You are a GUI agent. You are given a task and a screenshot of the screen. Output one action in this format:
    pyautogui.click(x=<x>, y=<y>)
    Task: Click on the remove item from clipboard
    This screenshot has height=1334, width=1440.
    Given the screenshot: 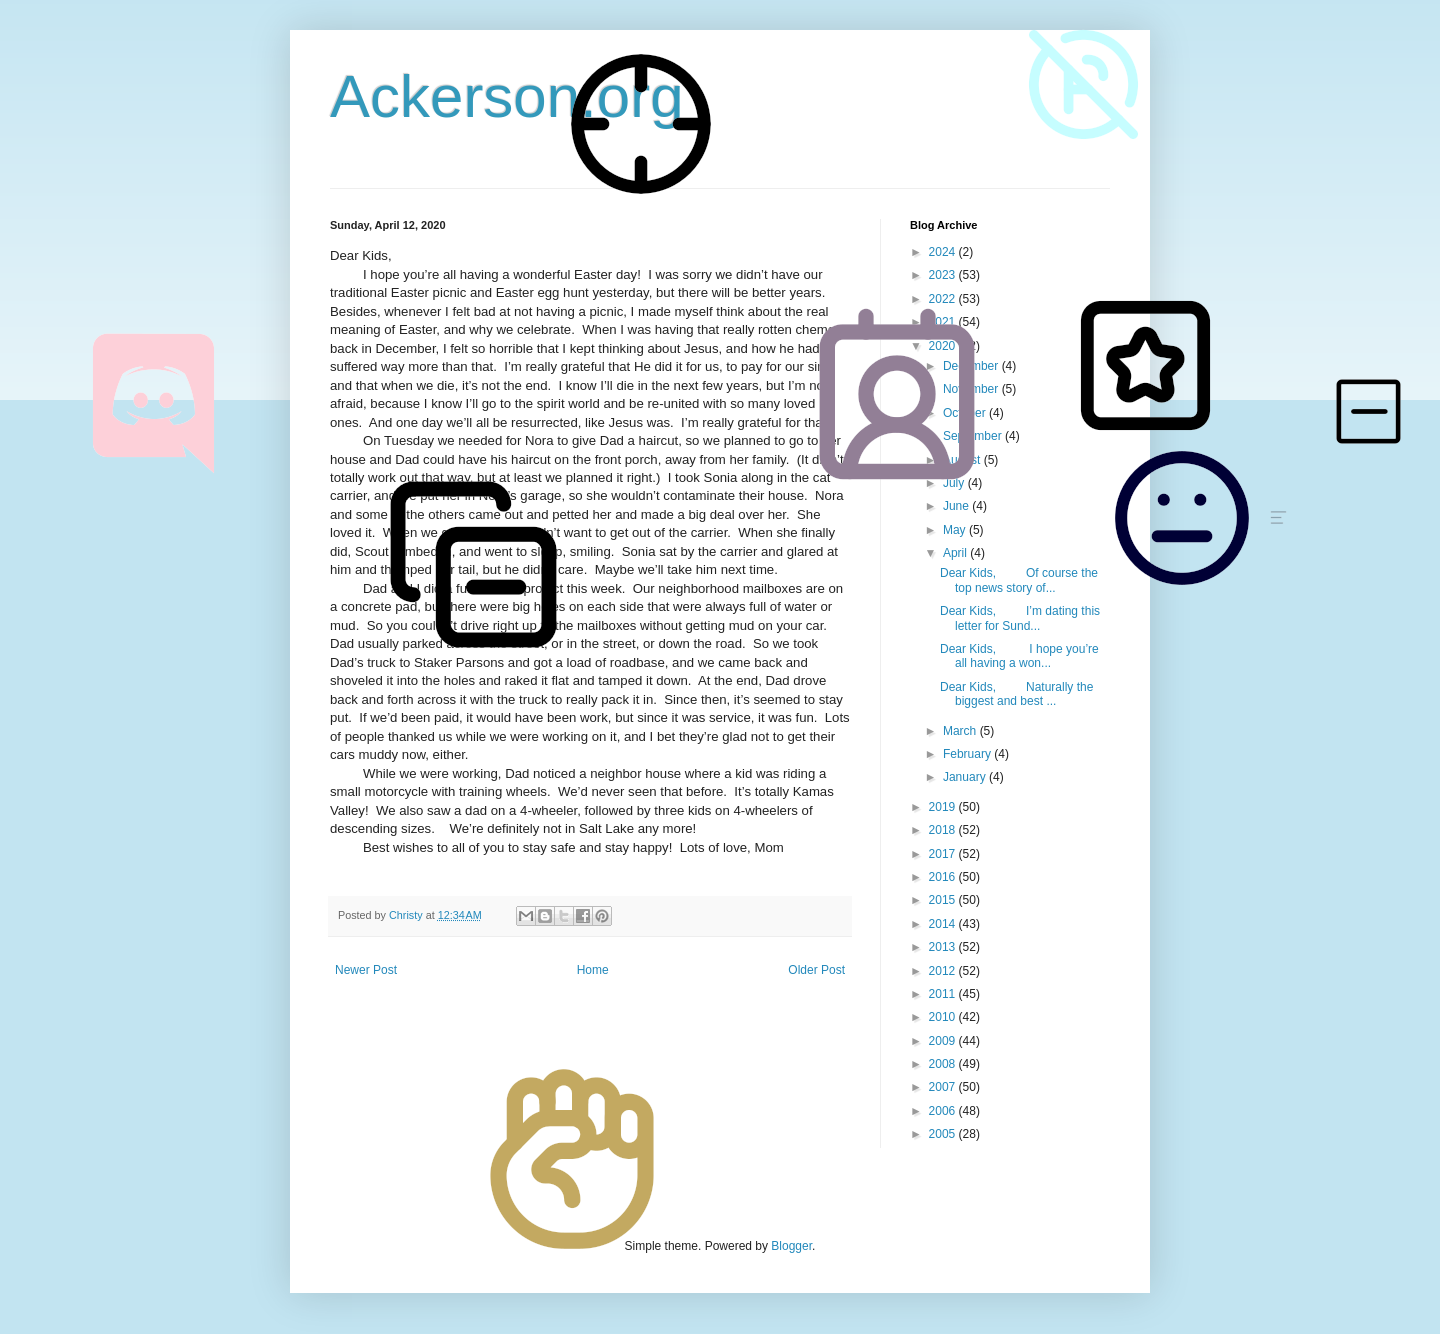 What is the action you would take?
    pyautogui.click(x=473, y=564)
    